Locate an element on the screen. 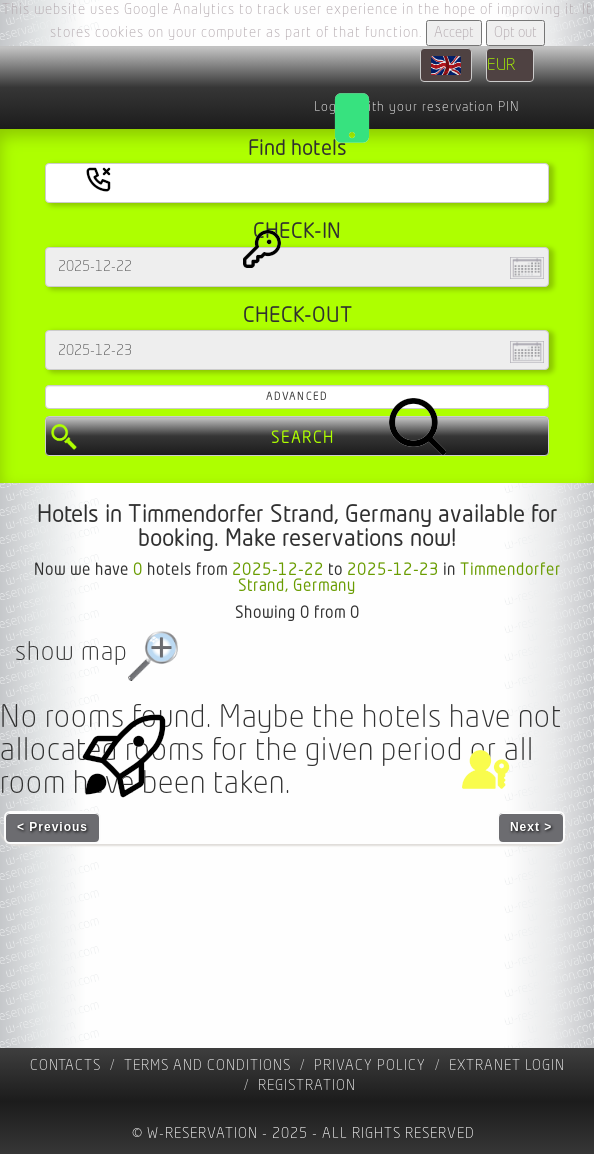  indicates mobile device or smartphone is located at coordinates (352, 118).